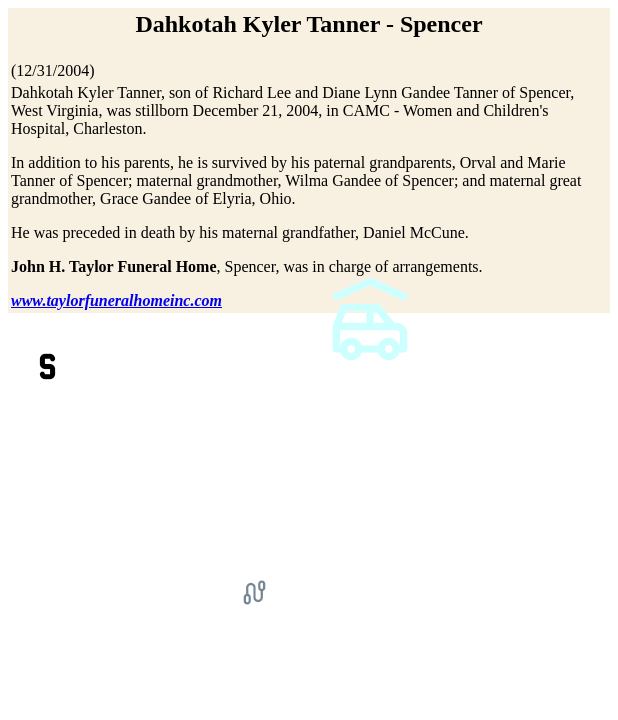 The image size is (618, 720). I want to click on access jump rope workout or exercise, so click(254, 592).